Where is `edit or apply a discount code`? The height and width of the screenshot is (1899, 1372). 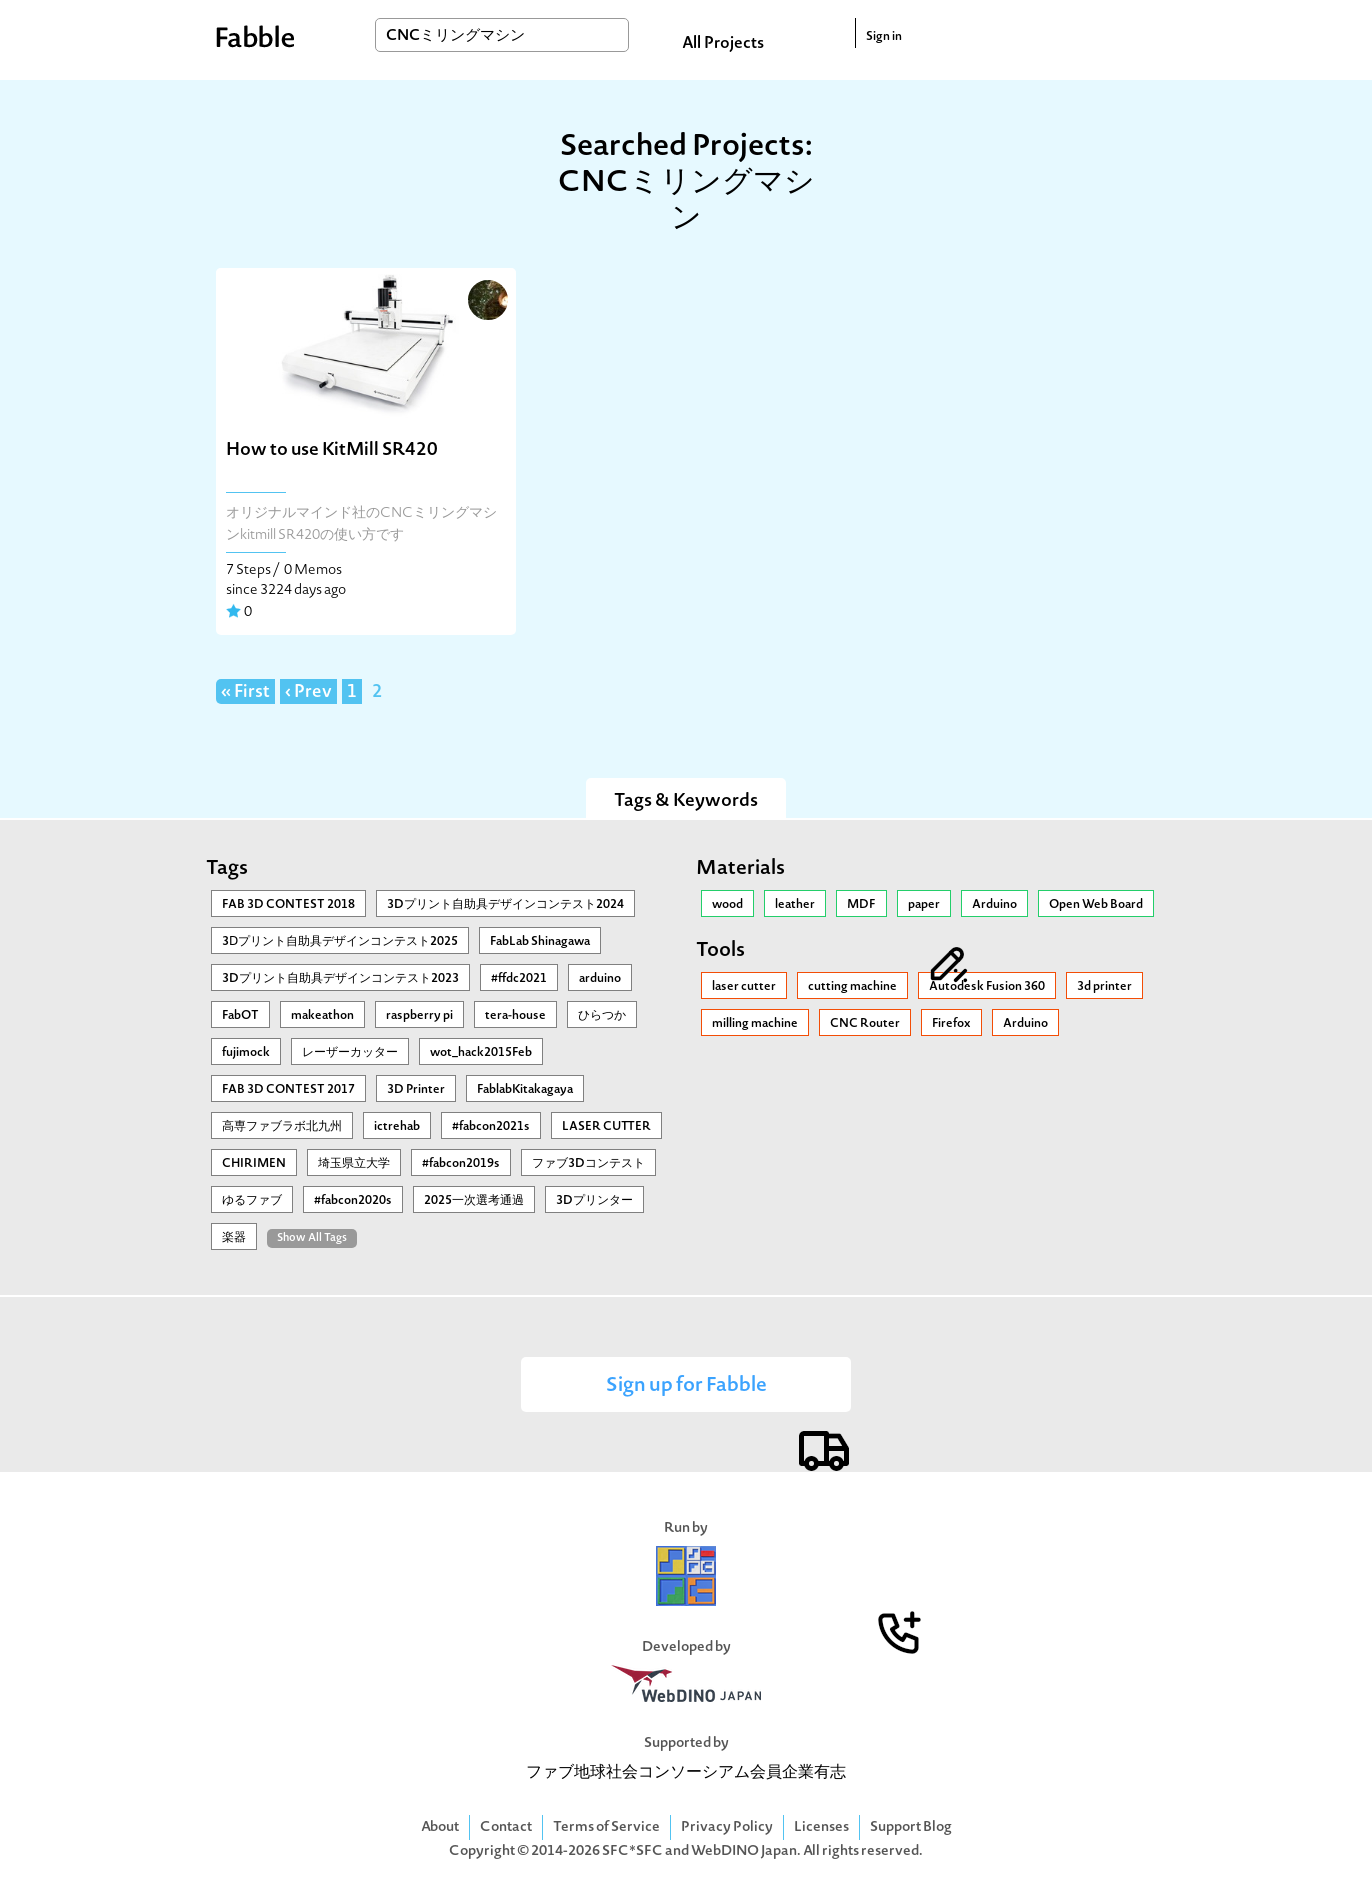
edit or apply a discount code is located at coordinates (948, 963).